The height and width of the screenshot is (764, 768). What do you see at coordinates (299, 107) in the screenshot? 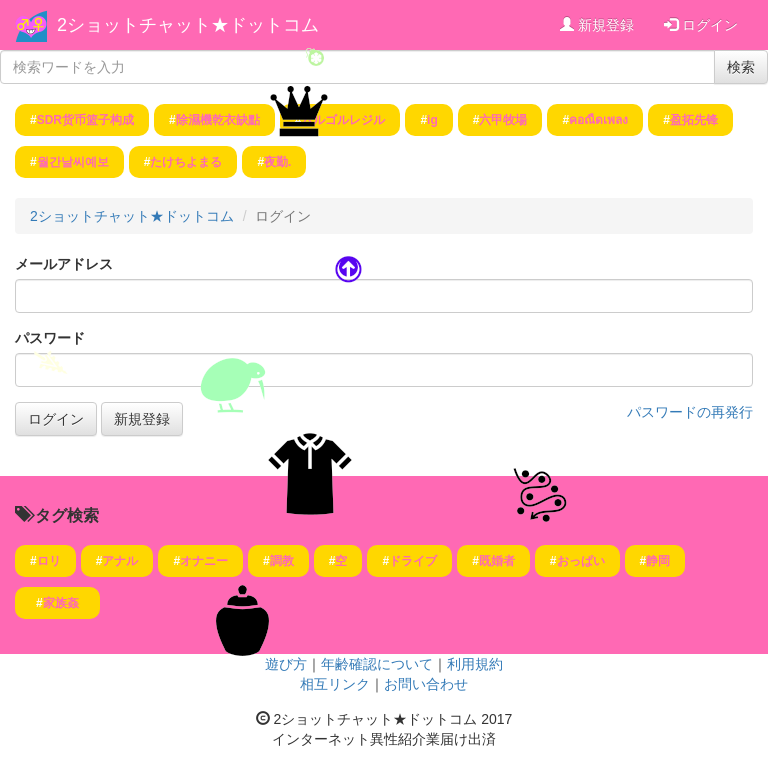
I see `chess queen game piece` at bounding box center [299, 107].